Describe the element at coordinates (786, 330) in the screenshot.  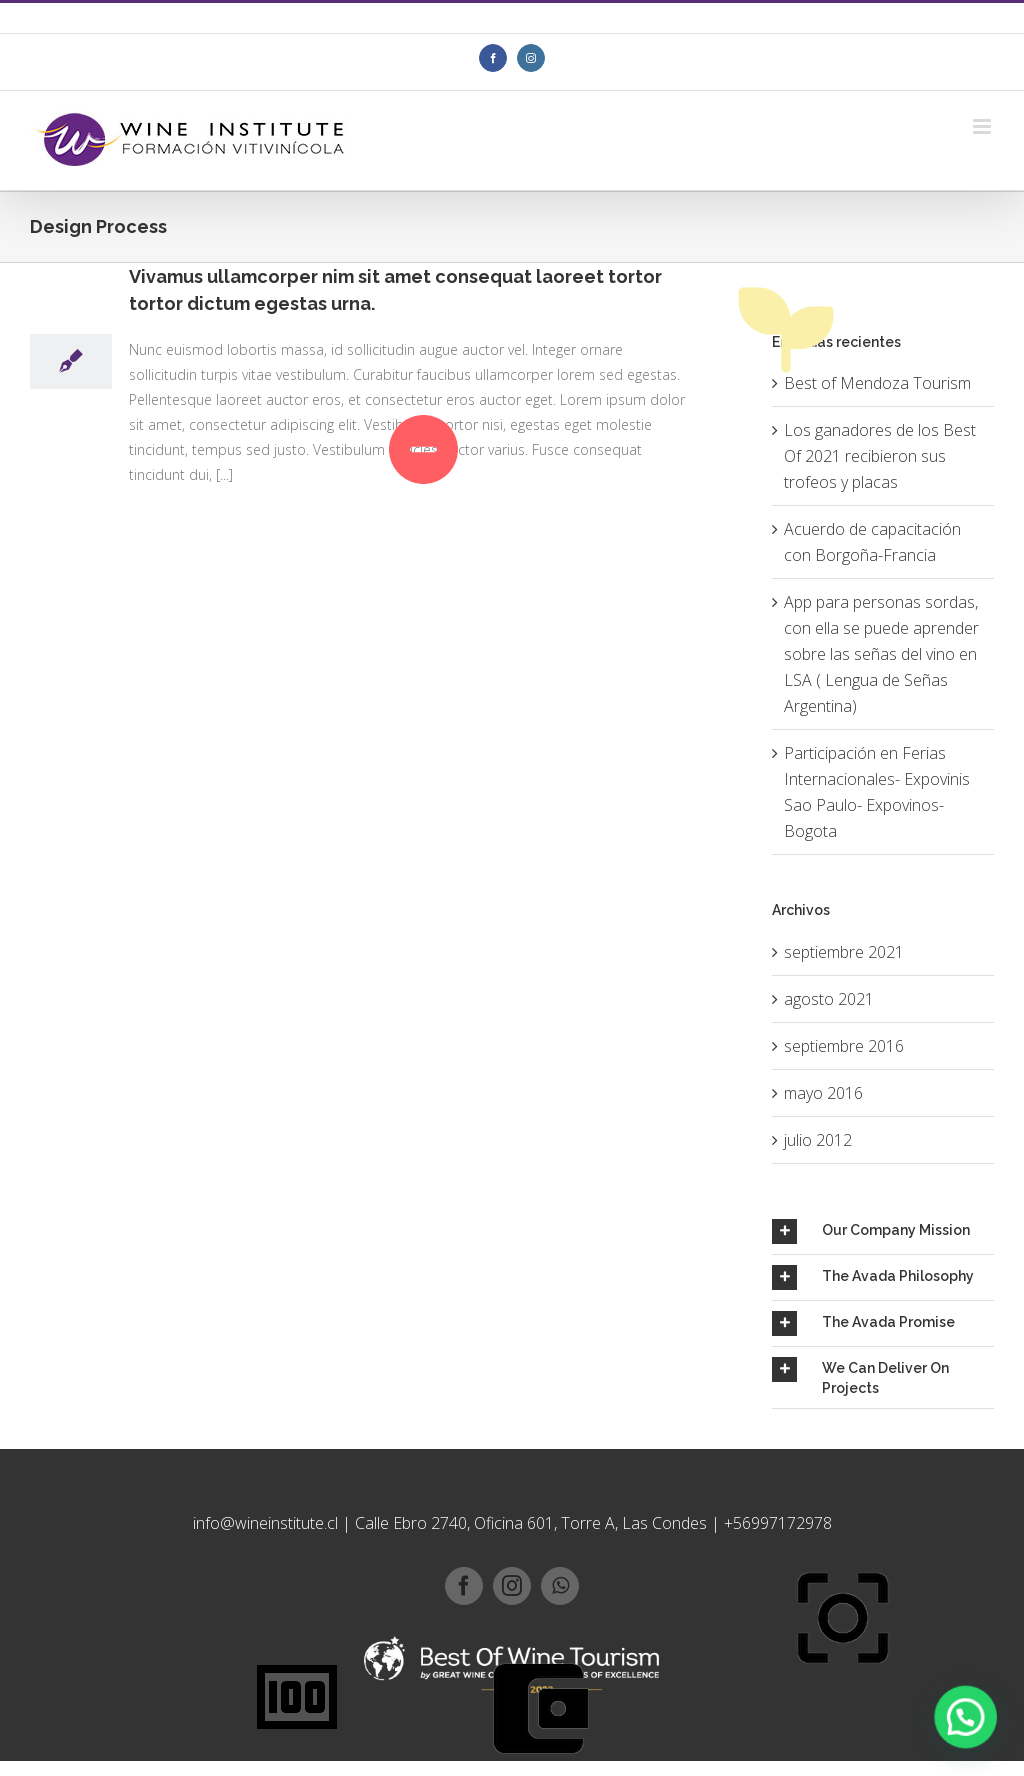
I see `indicates eco-friendly or sustainable option` at that location.